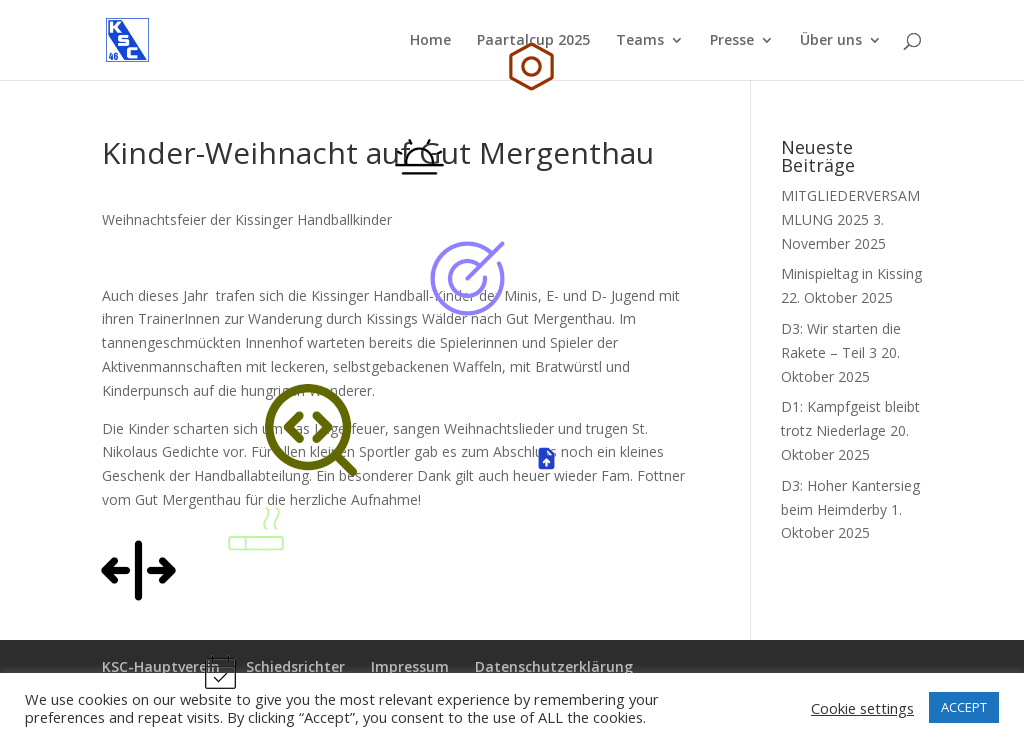  I want to click on scan or search through code, so click(311, 430).